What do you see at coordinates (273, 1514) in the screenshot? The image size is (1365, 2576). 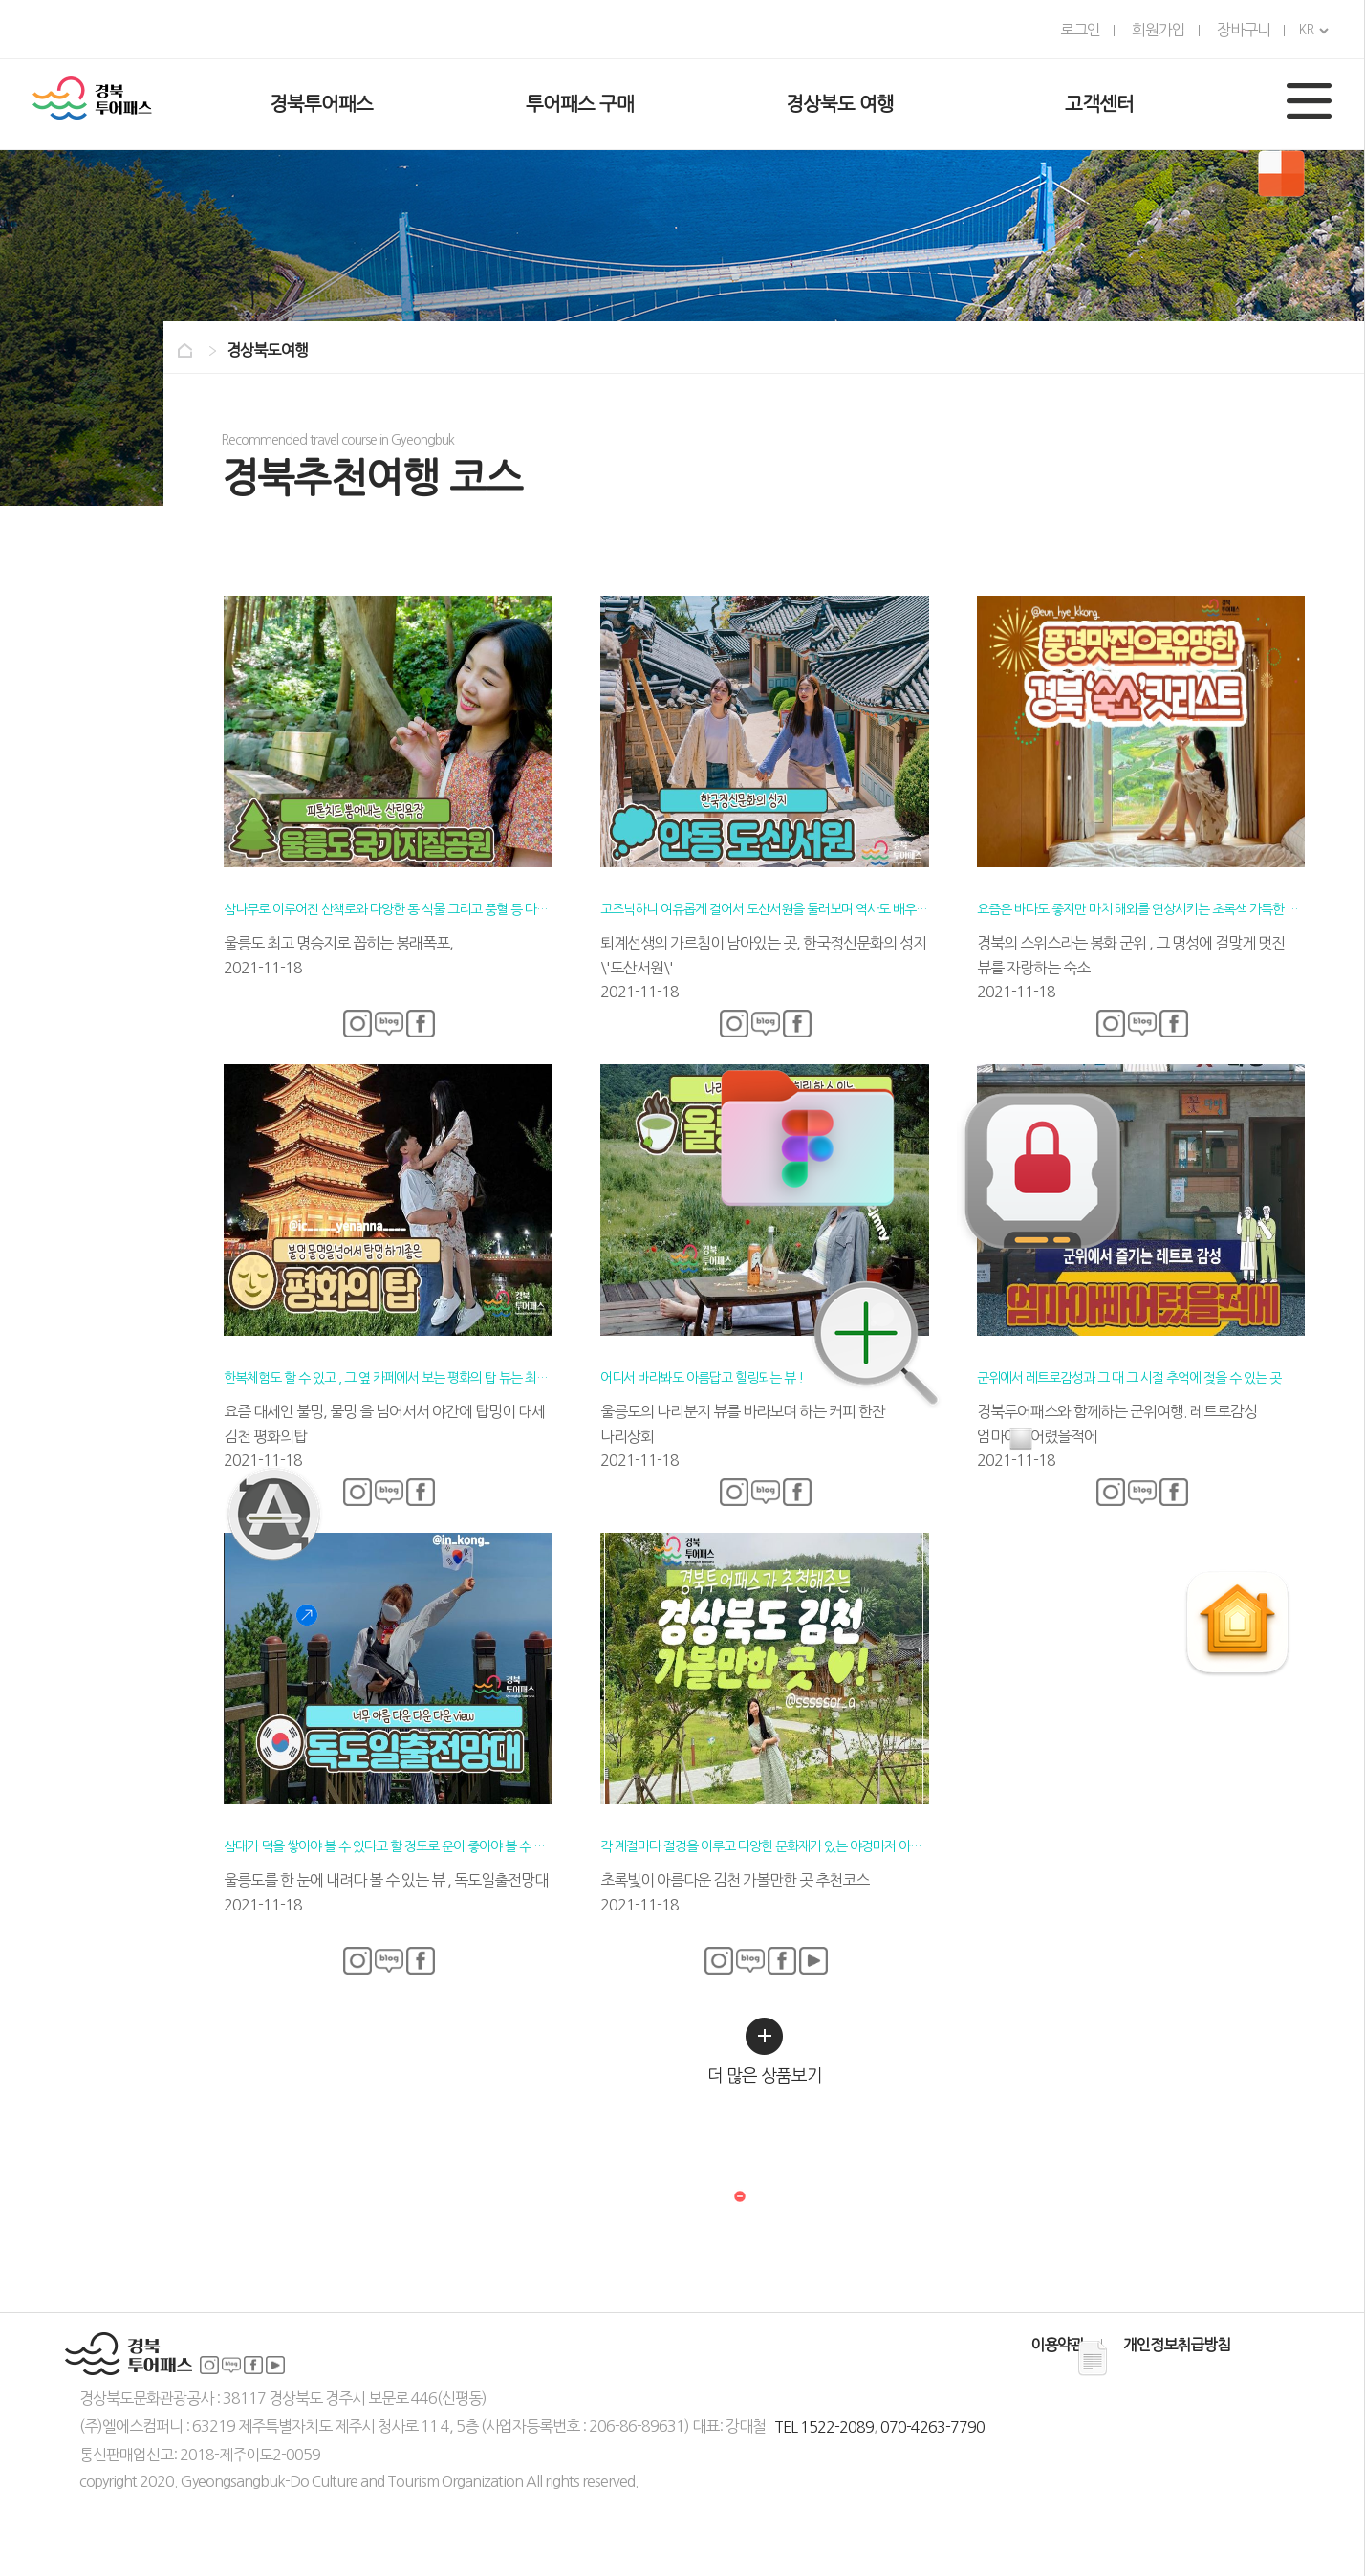 I see `open the software update manager` at bounding box center [273, 1514].